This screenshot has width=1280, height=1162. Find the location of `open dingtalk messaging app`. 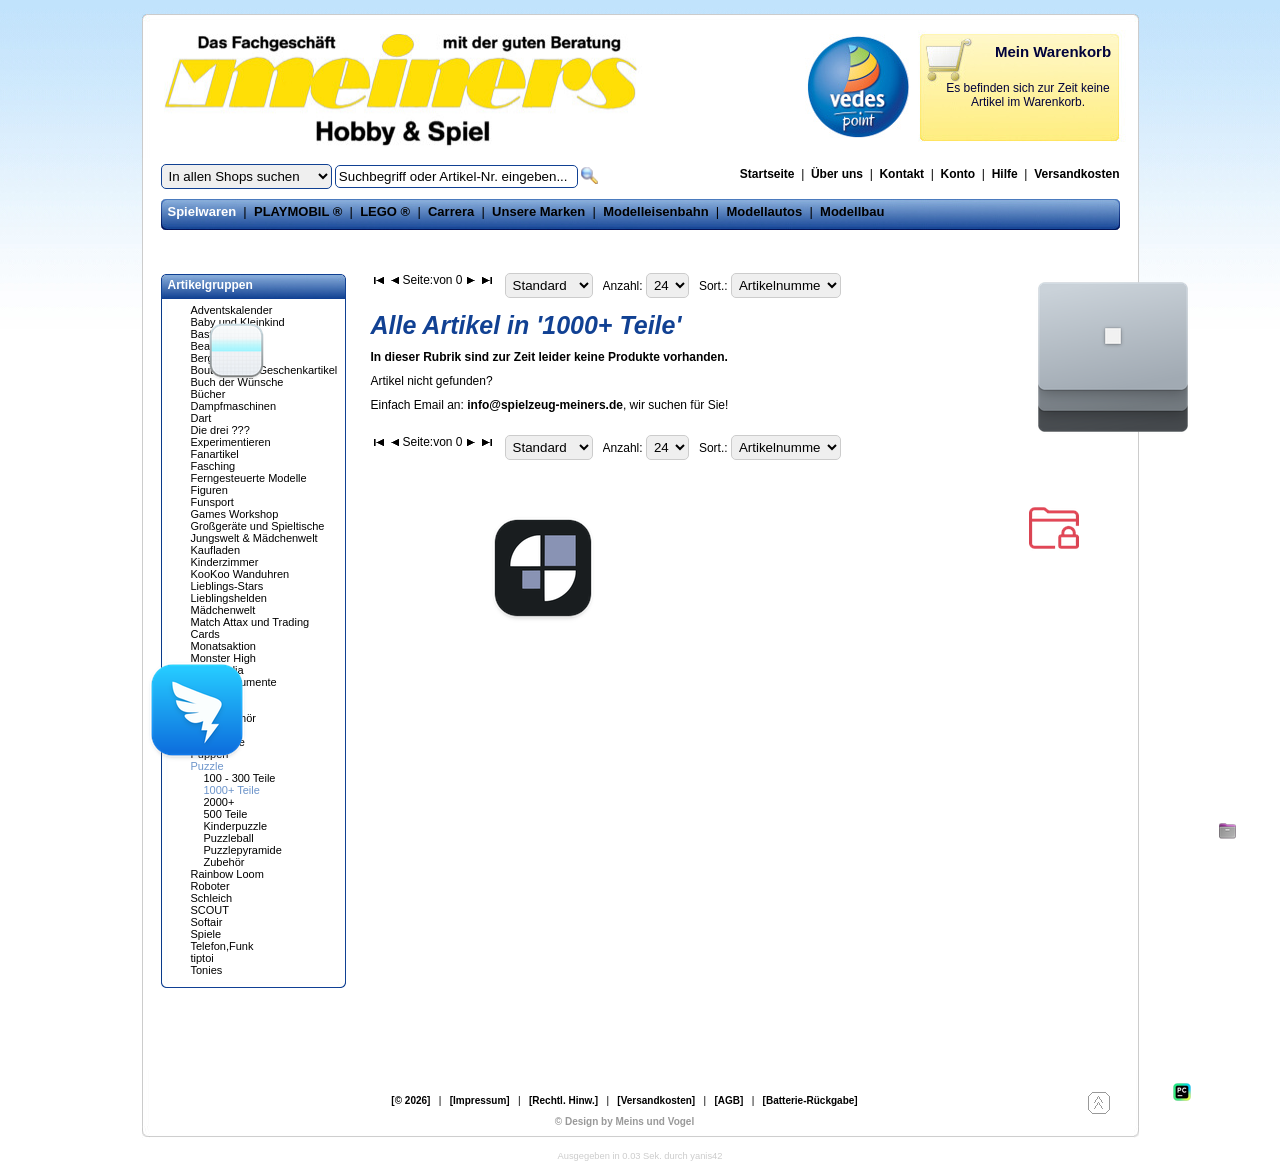

open dingtalk messaging app is located at coordinates (197, 710).